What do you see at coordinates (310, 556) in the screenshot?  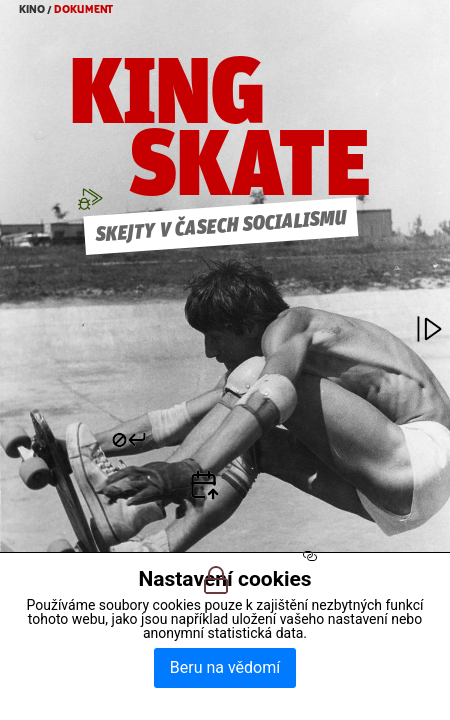 I see `insert or create a hyperlink` at bounding box center [310, 556].